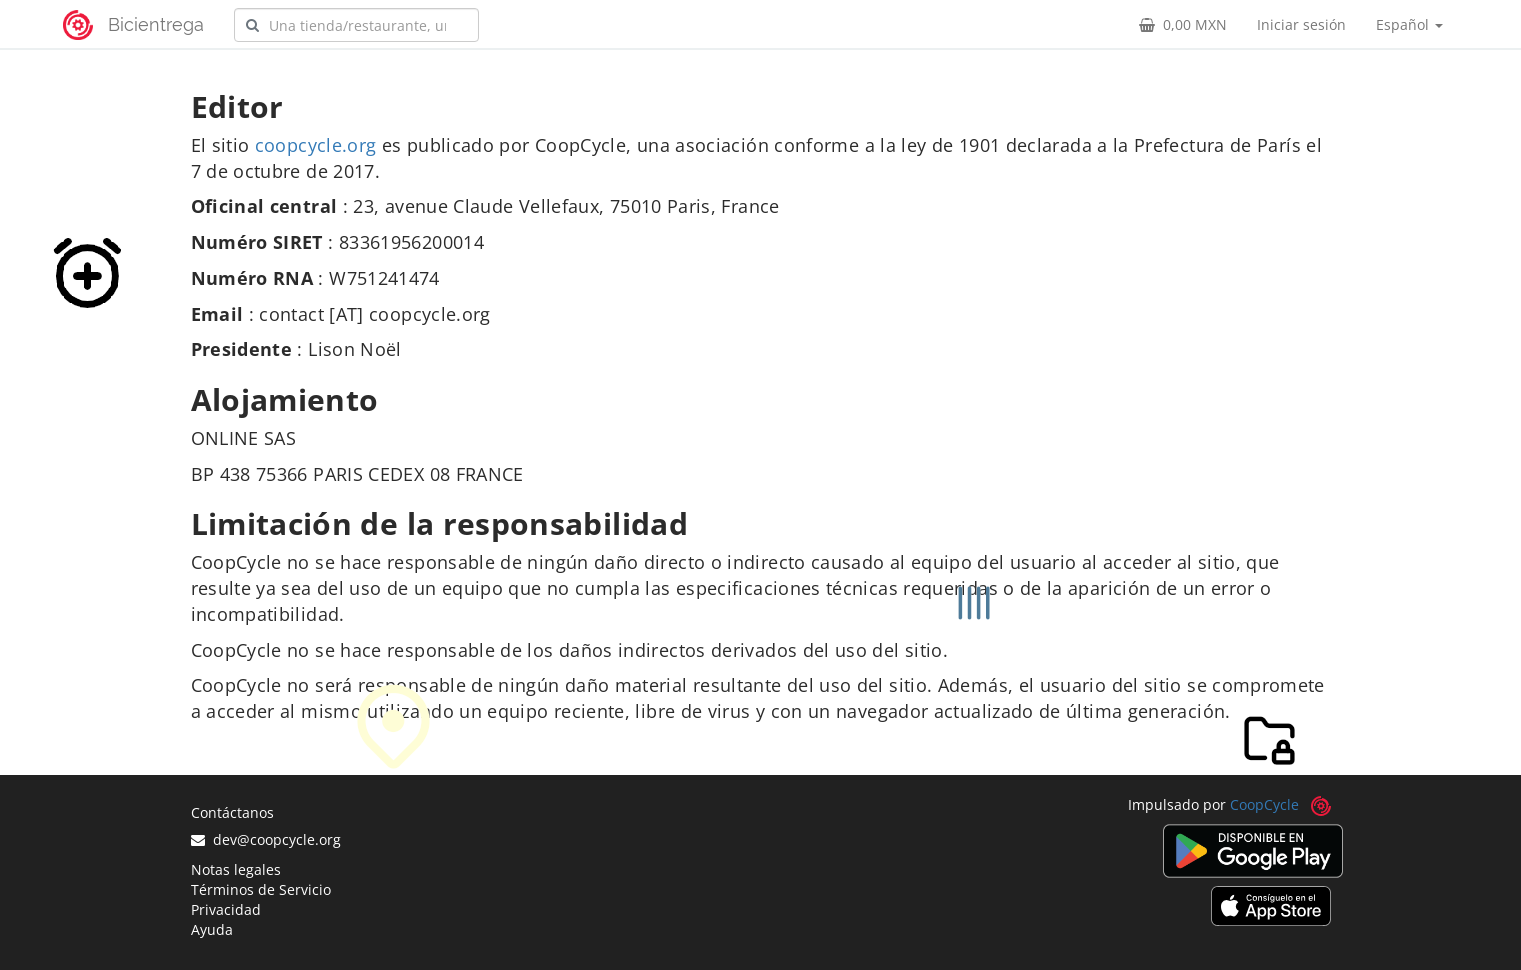 The image size is (1521, 970). Describe the element at coordinates (1269, 739) in the screenshot. I see `access a password-protected folder` at that location.